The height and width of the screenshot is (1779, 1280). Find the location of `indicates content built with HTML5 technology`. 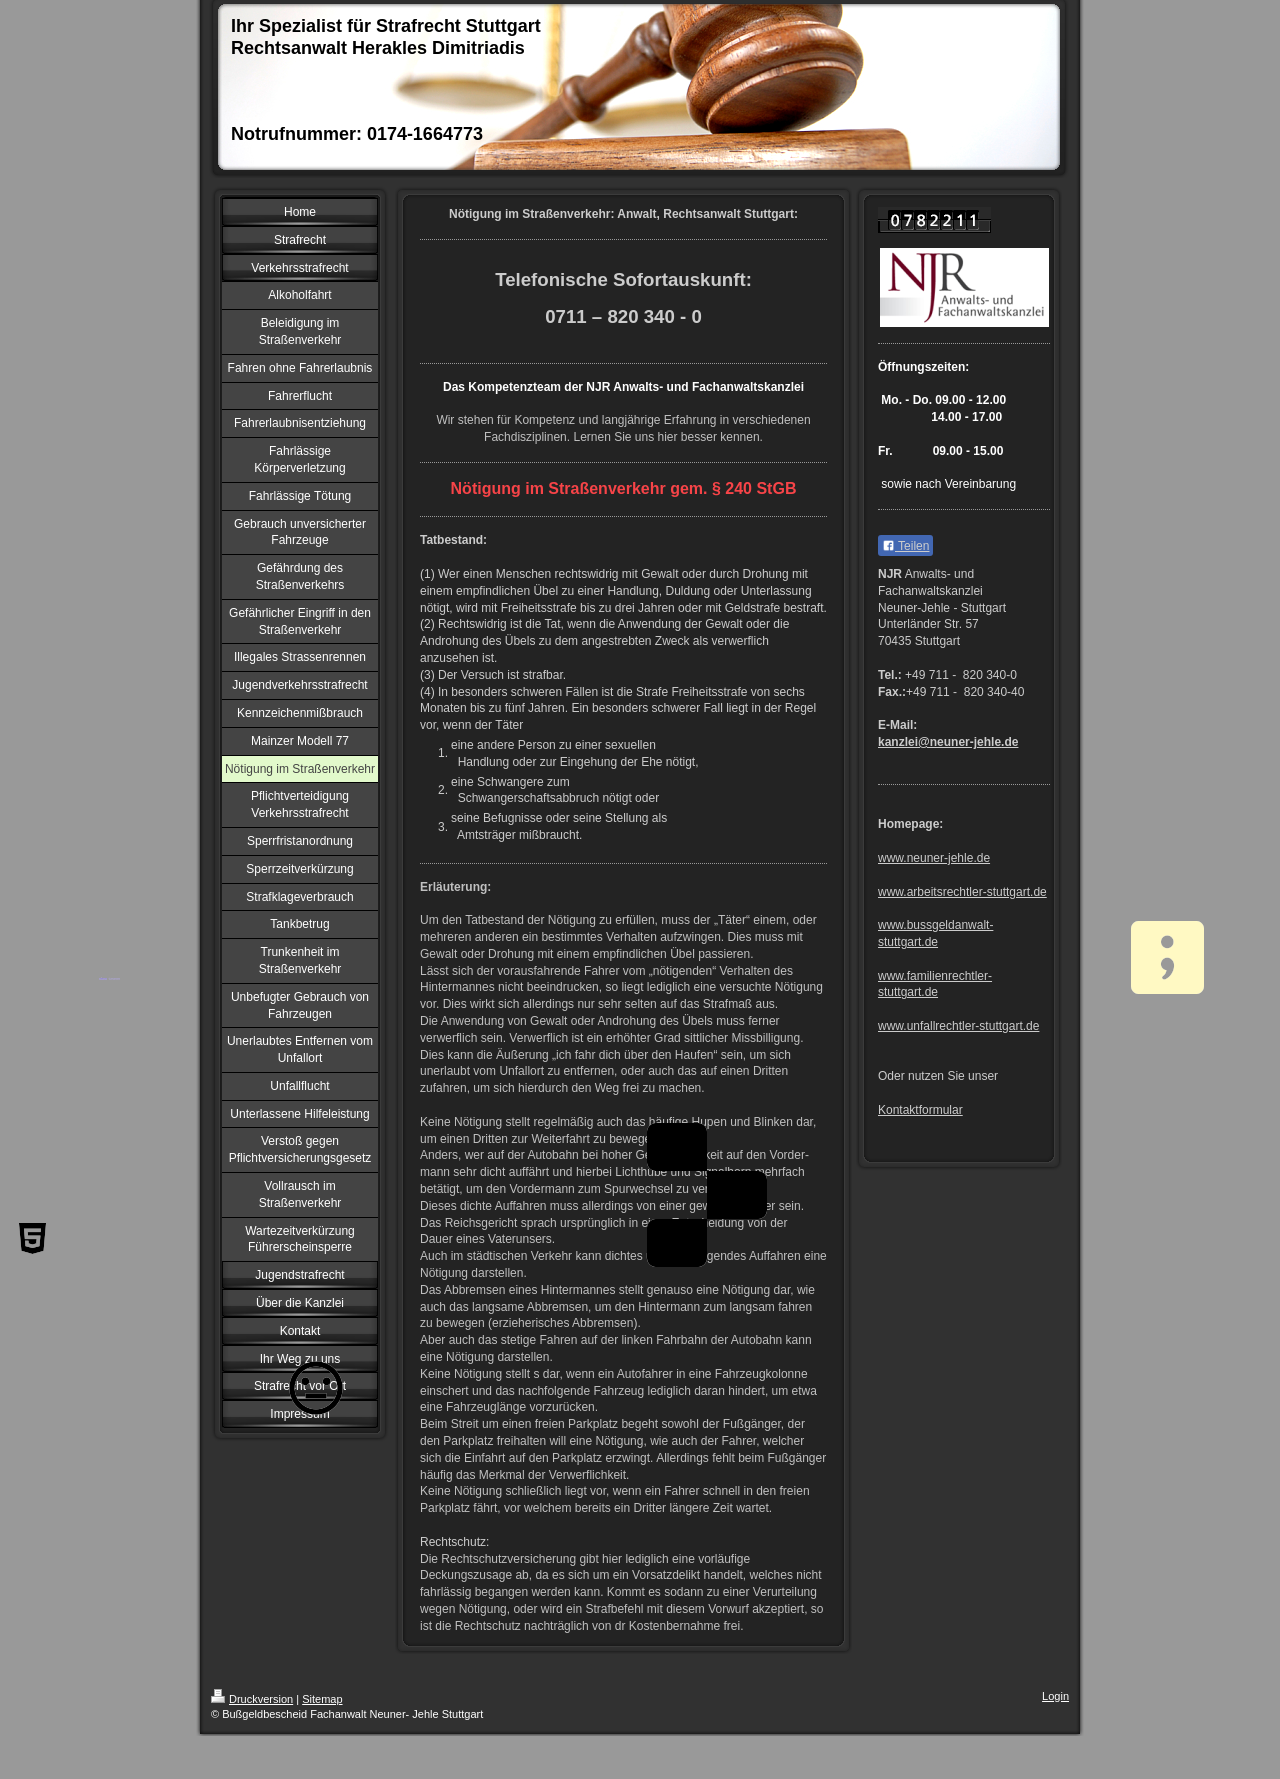

indicates content built with HTML5 technology is located at coordinates (32, 1238).